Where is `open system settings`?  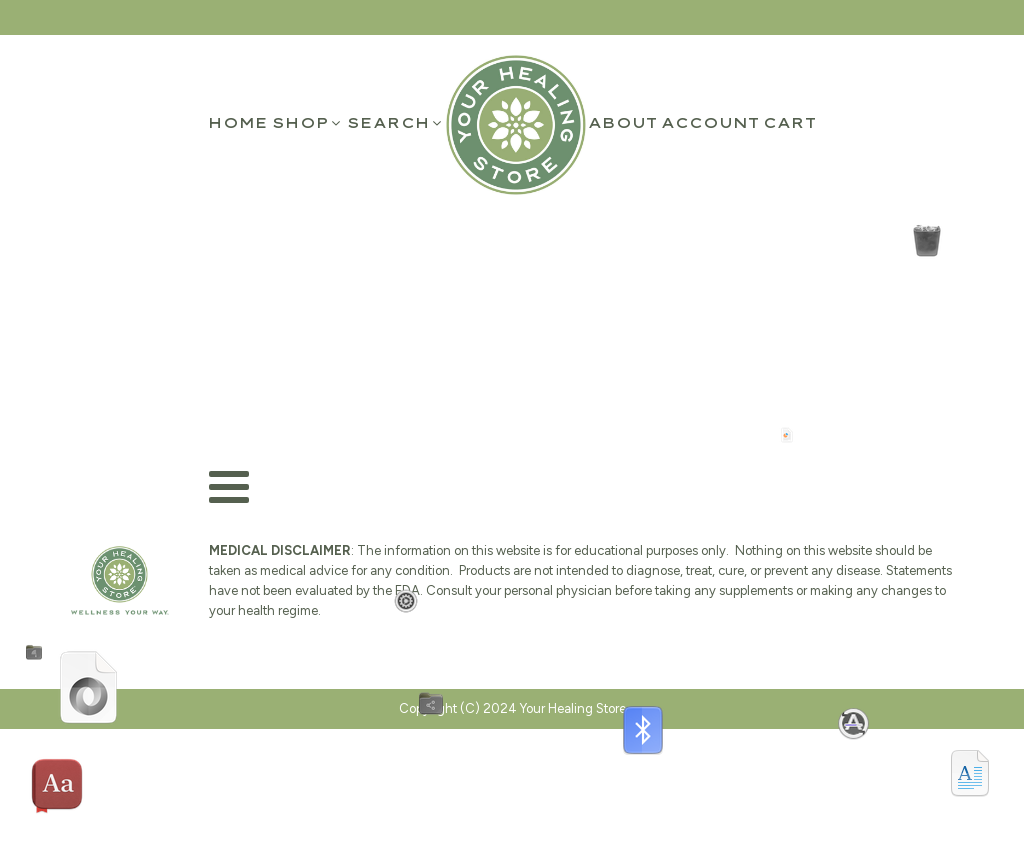
open system settings is located at coordinates (406, 601).